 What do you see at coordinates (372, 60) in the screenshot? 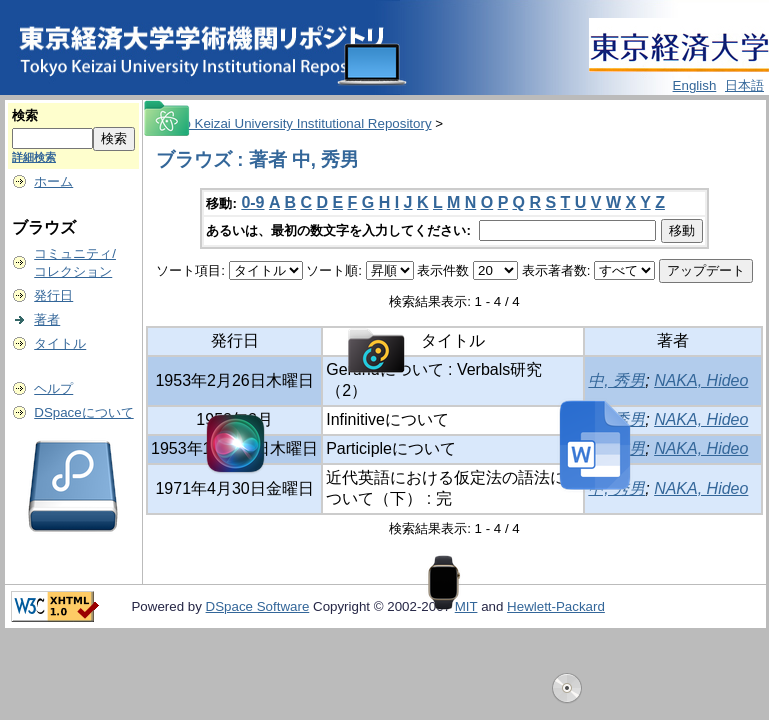
I see `represents this macbook pro device in system settings` at bounding box center [372, 60].